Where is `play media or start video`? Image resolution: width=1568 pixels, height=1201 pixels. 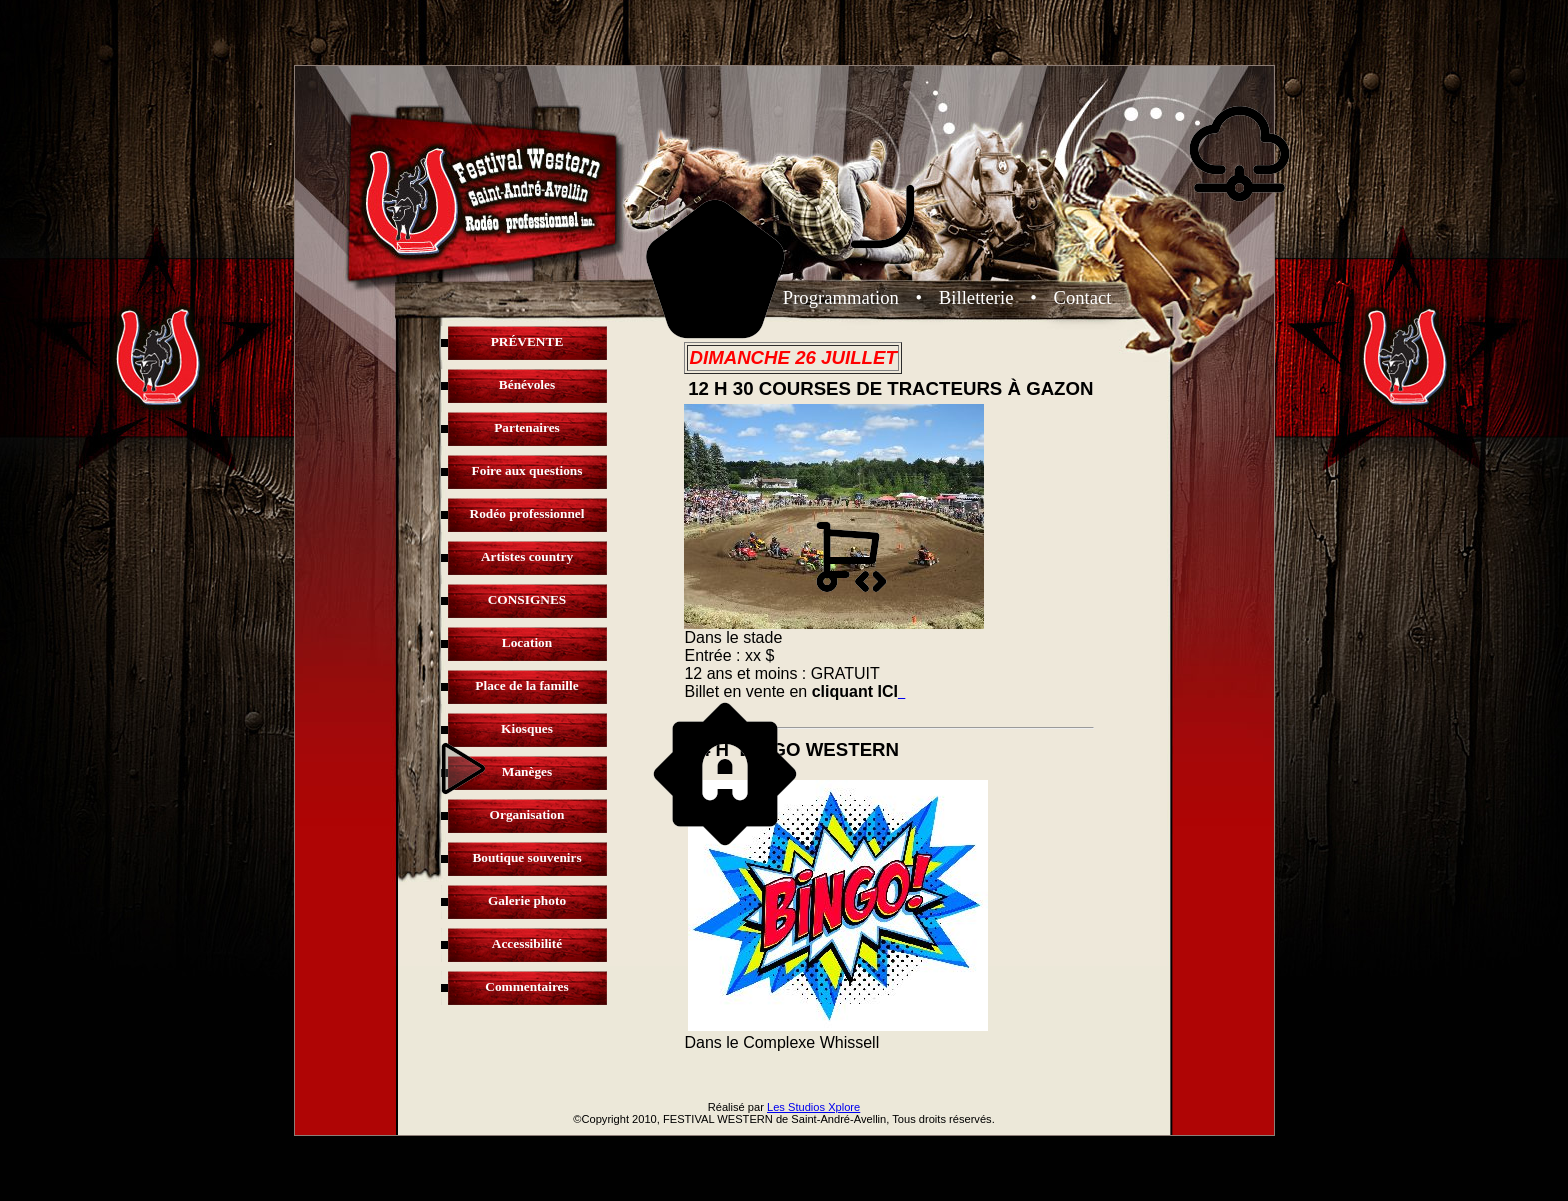 play media or start video is located at coordinates (457, 768).